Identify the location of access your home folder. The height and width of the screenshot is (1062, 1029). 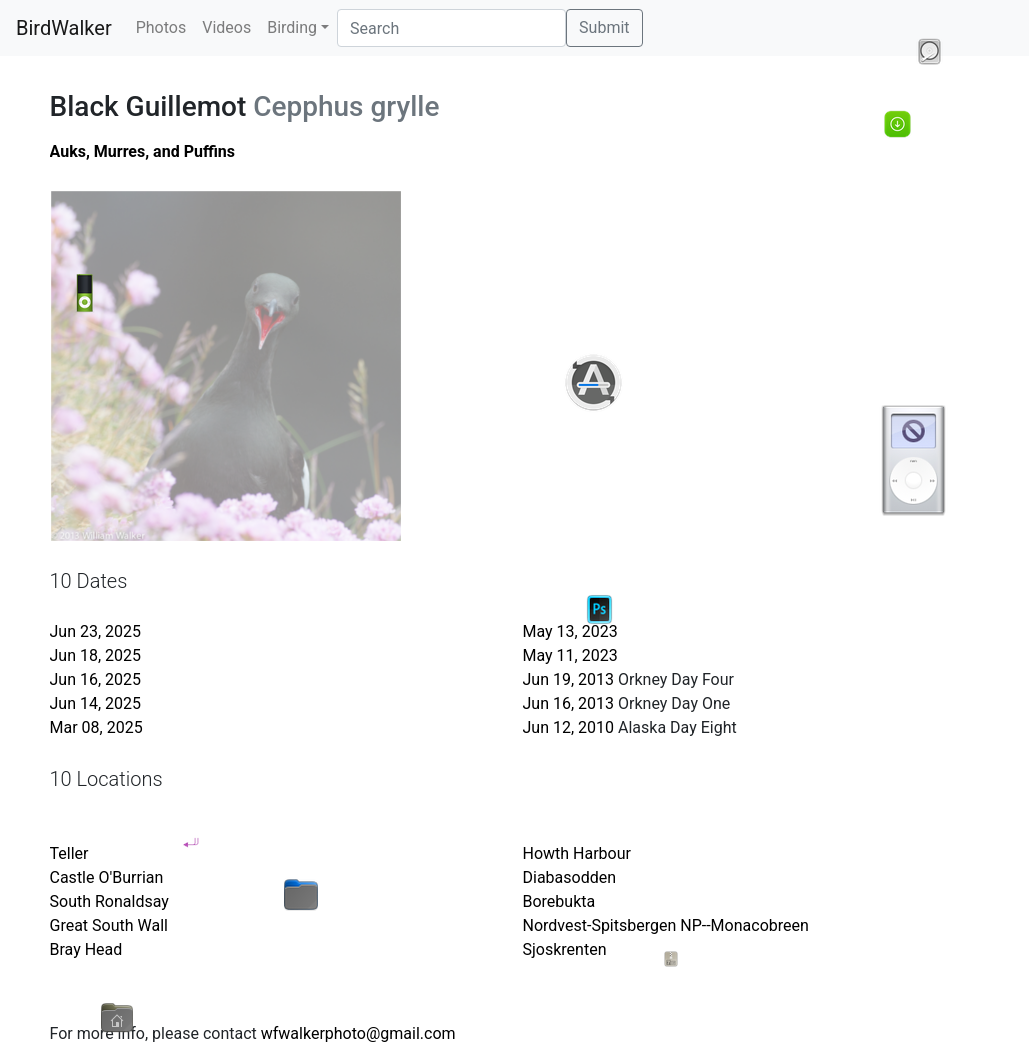
(117, 1017).